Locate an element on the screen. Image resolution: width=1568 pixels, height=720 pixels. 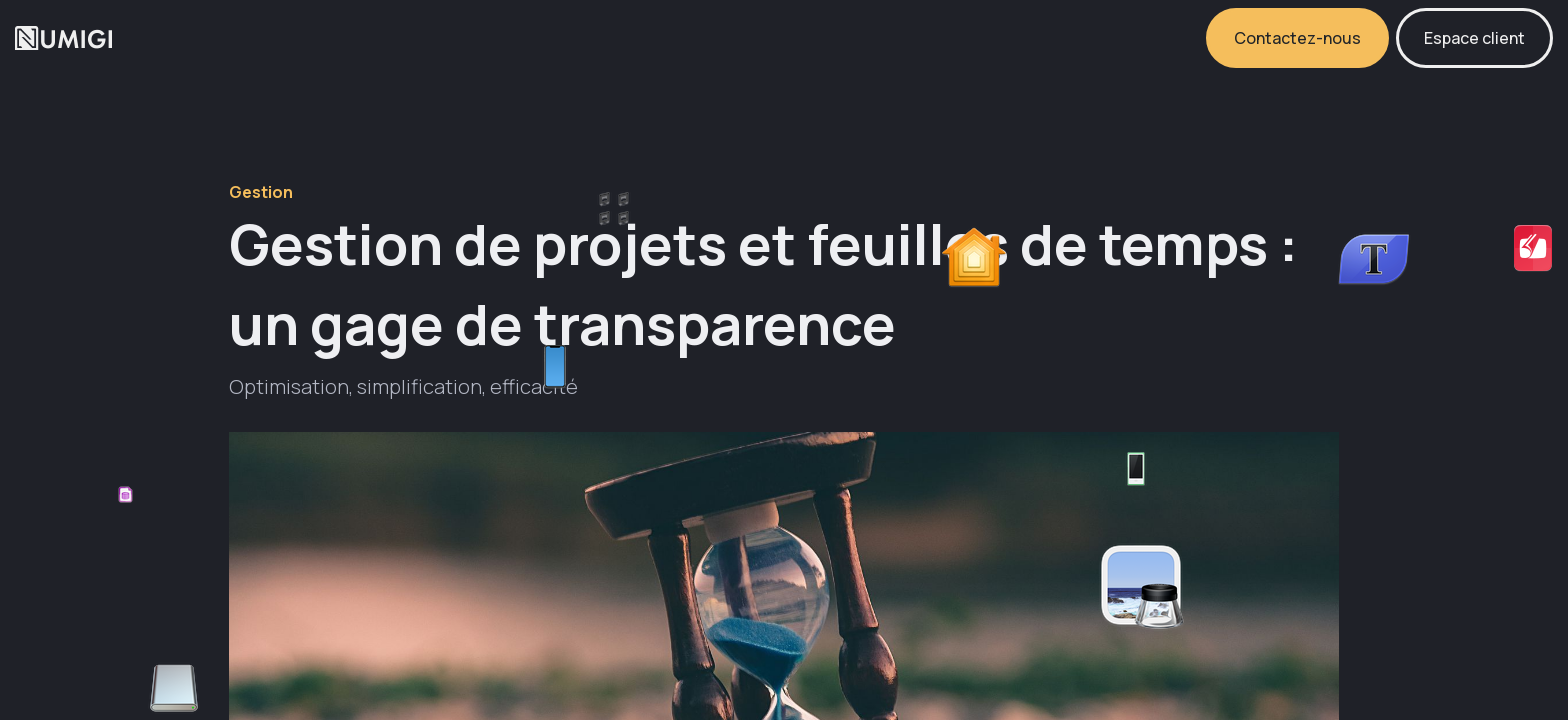
open home settings or preferences is located at coordinates (974, 257).